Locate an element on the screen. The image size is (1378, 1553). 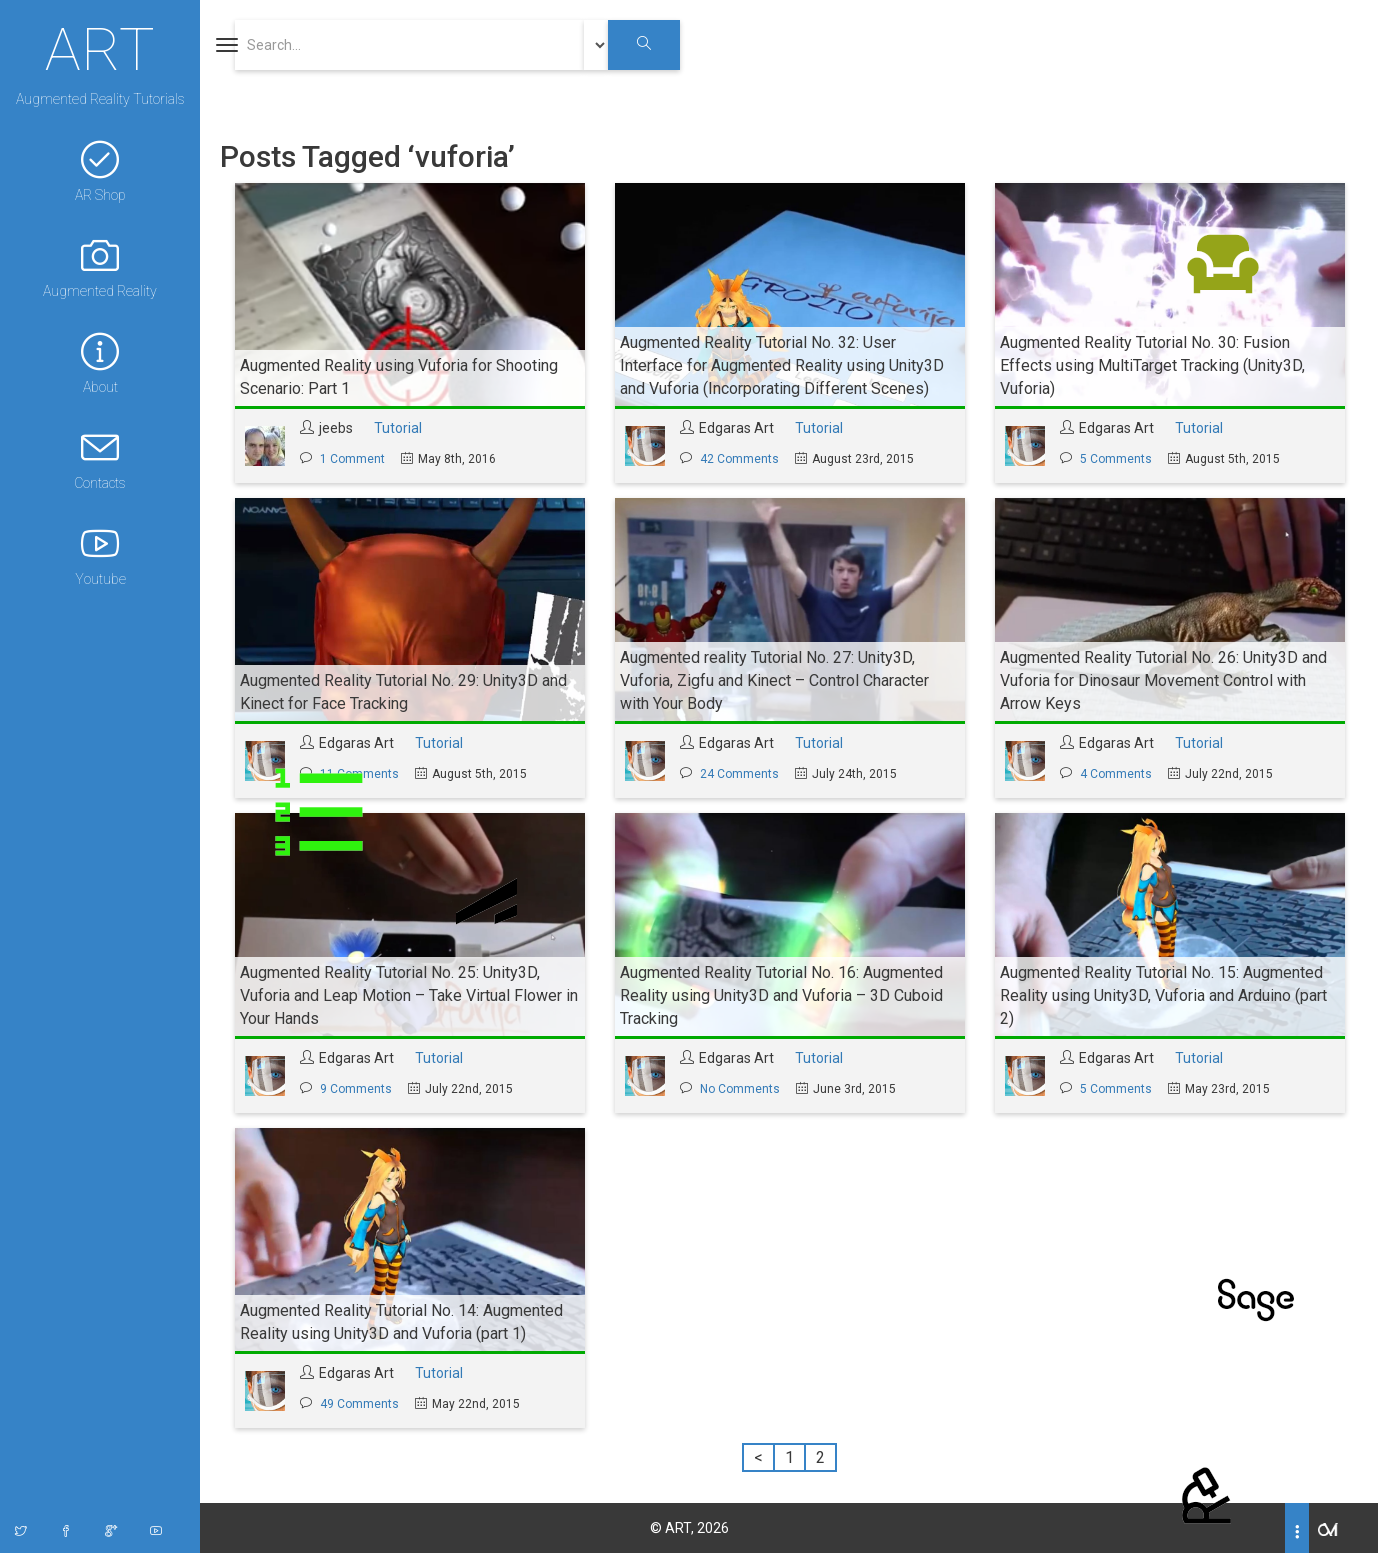
access lab results or diagnostics is located at coordinates (1206, 1496).